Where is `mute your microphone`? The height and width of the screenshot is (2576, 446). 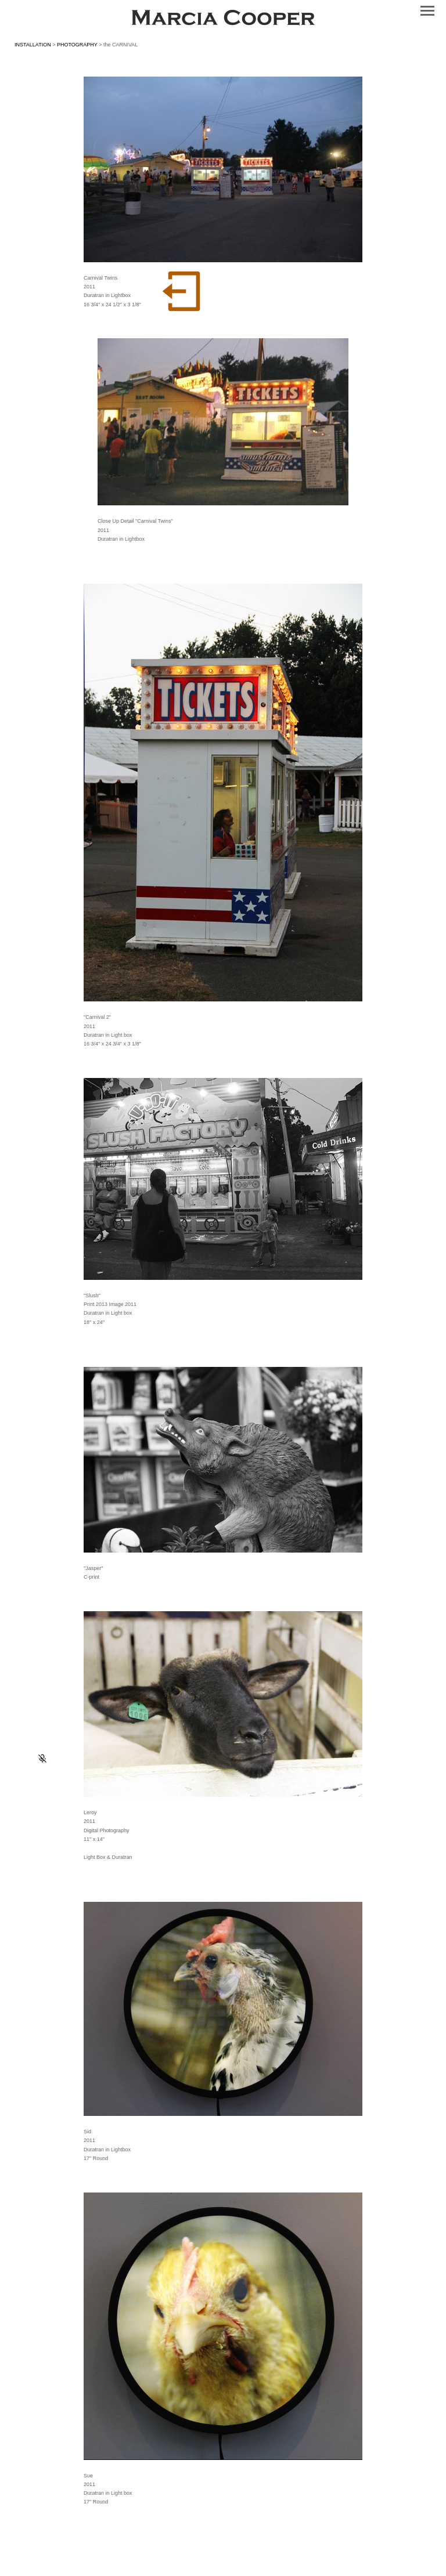 mute your microphone is located at coordinates (42, 1759).